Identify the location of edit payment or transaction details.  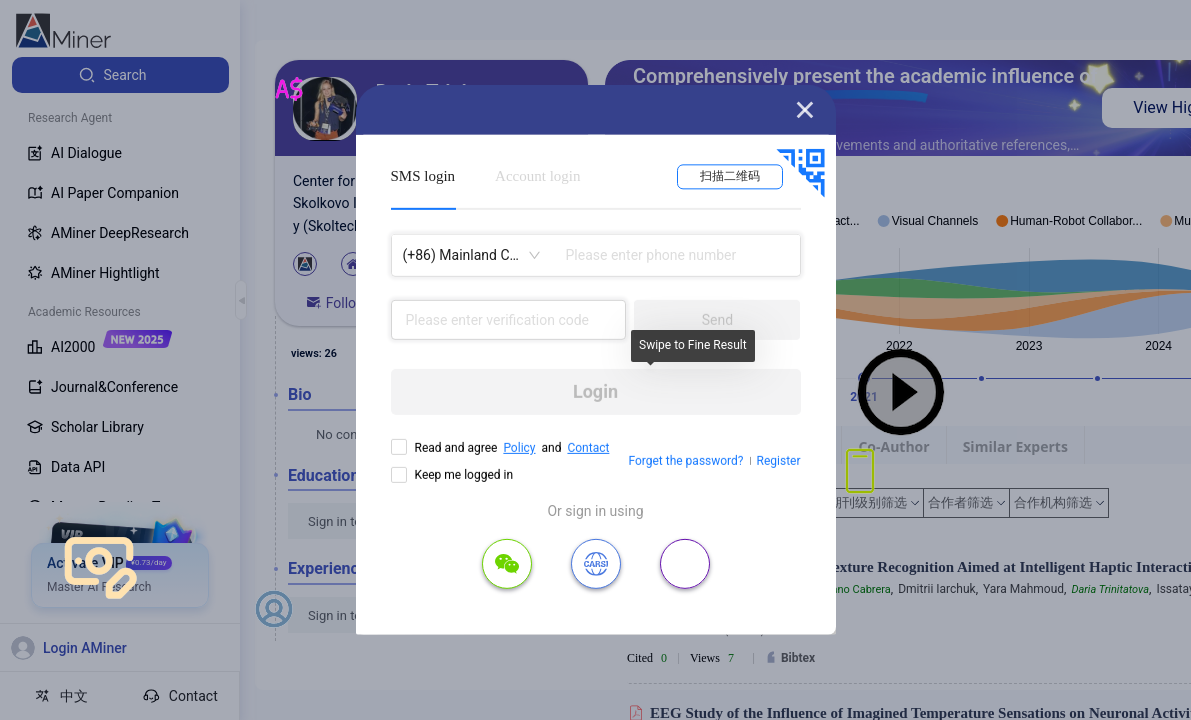
(99, 561).